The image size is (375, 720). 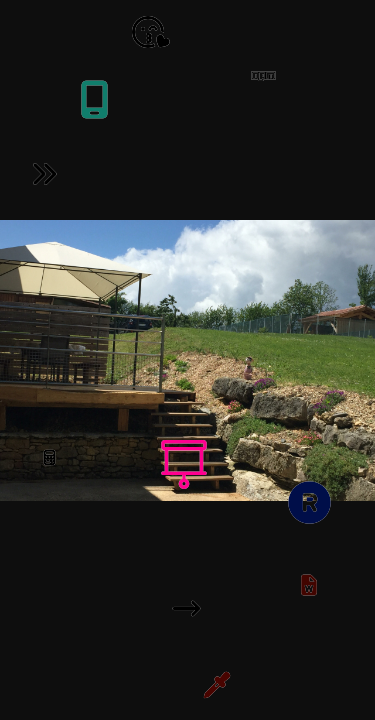 I want to click on open the calculator app, so click(x=49, y=457).